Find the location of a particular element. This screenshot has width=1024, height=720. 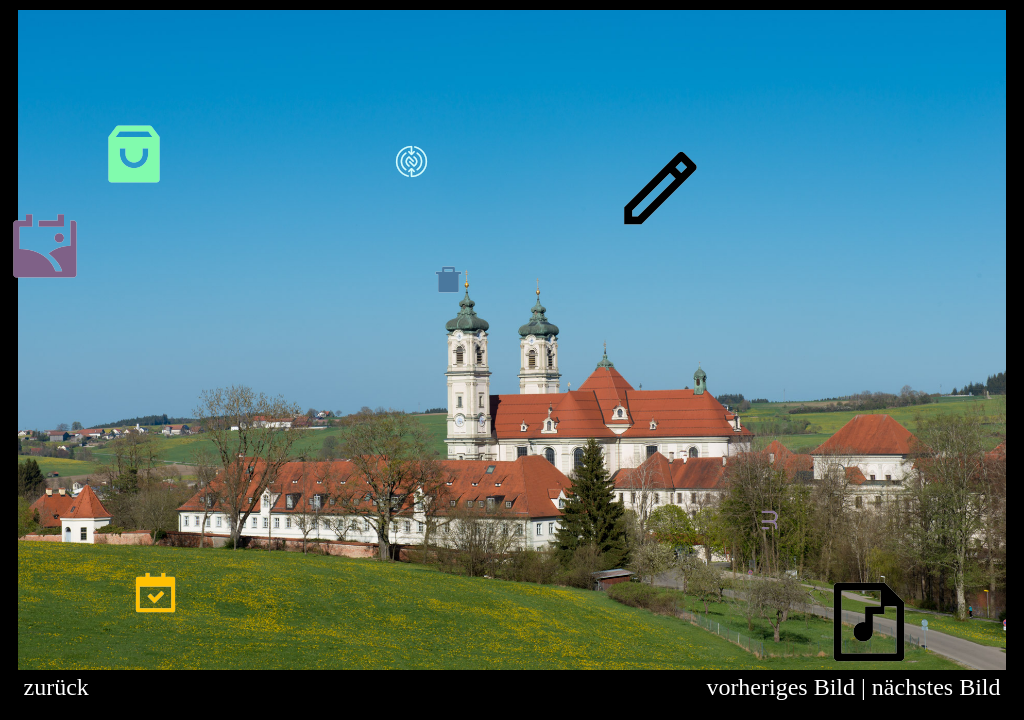

edit content or text is located at coordinates (660, 188).